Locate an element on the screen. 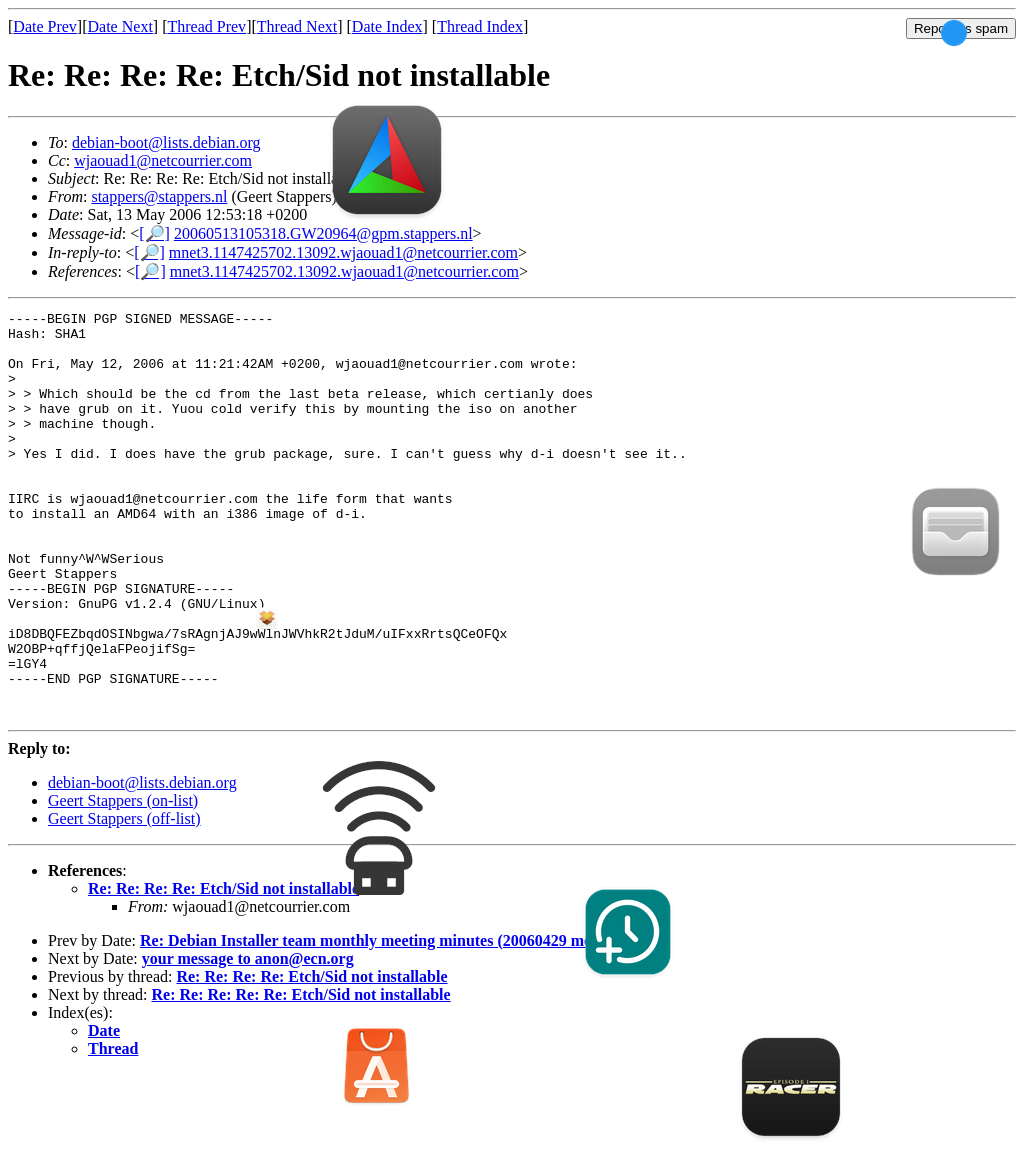  launch star wars: episode i racer game is located at coordinates (791, 1087).